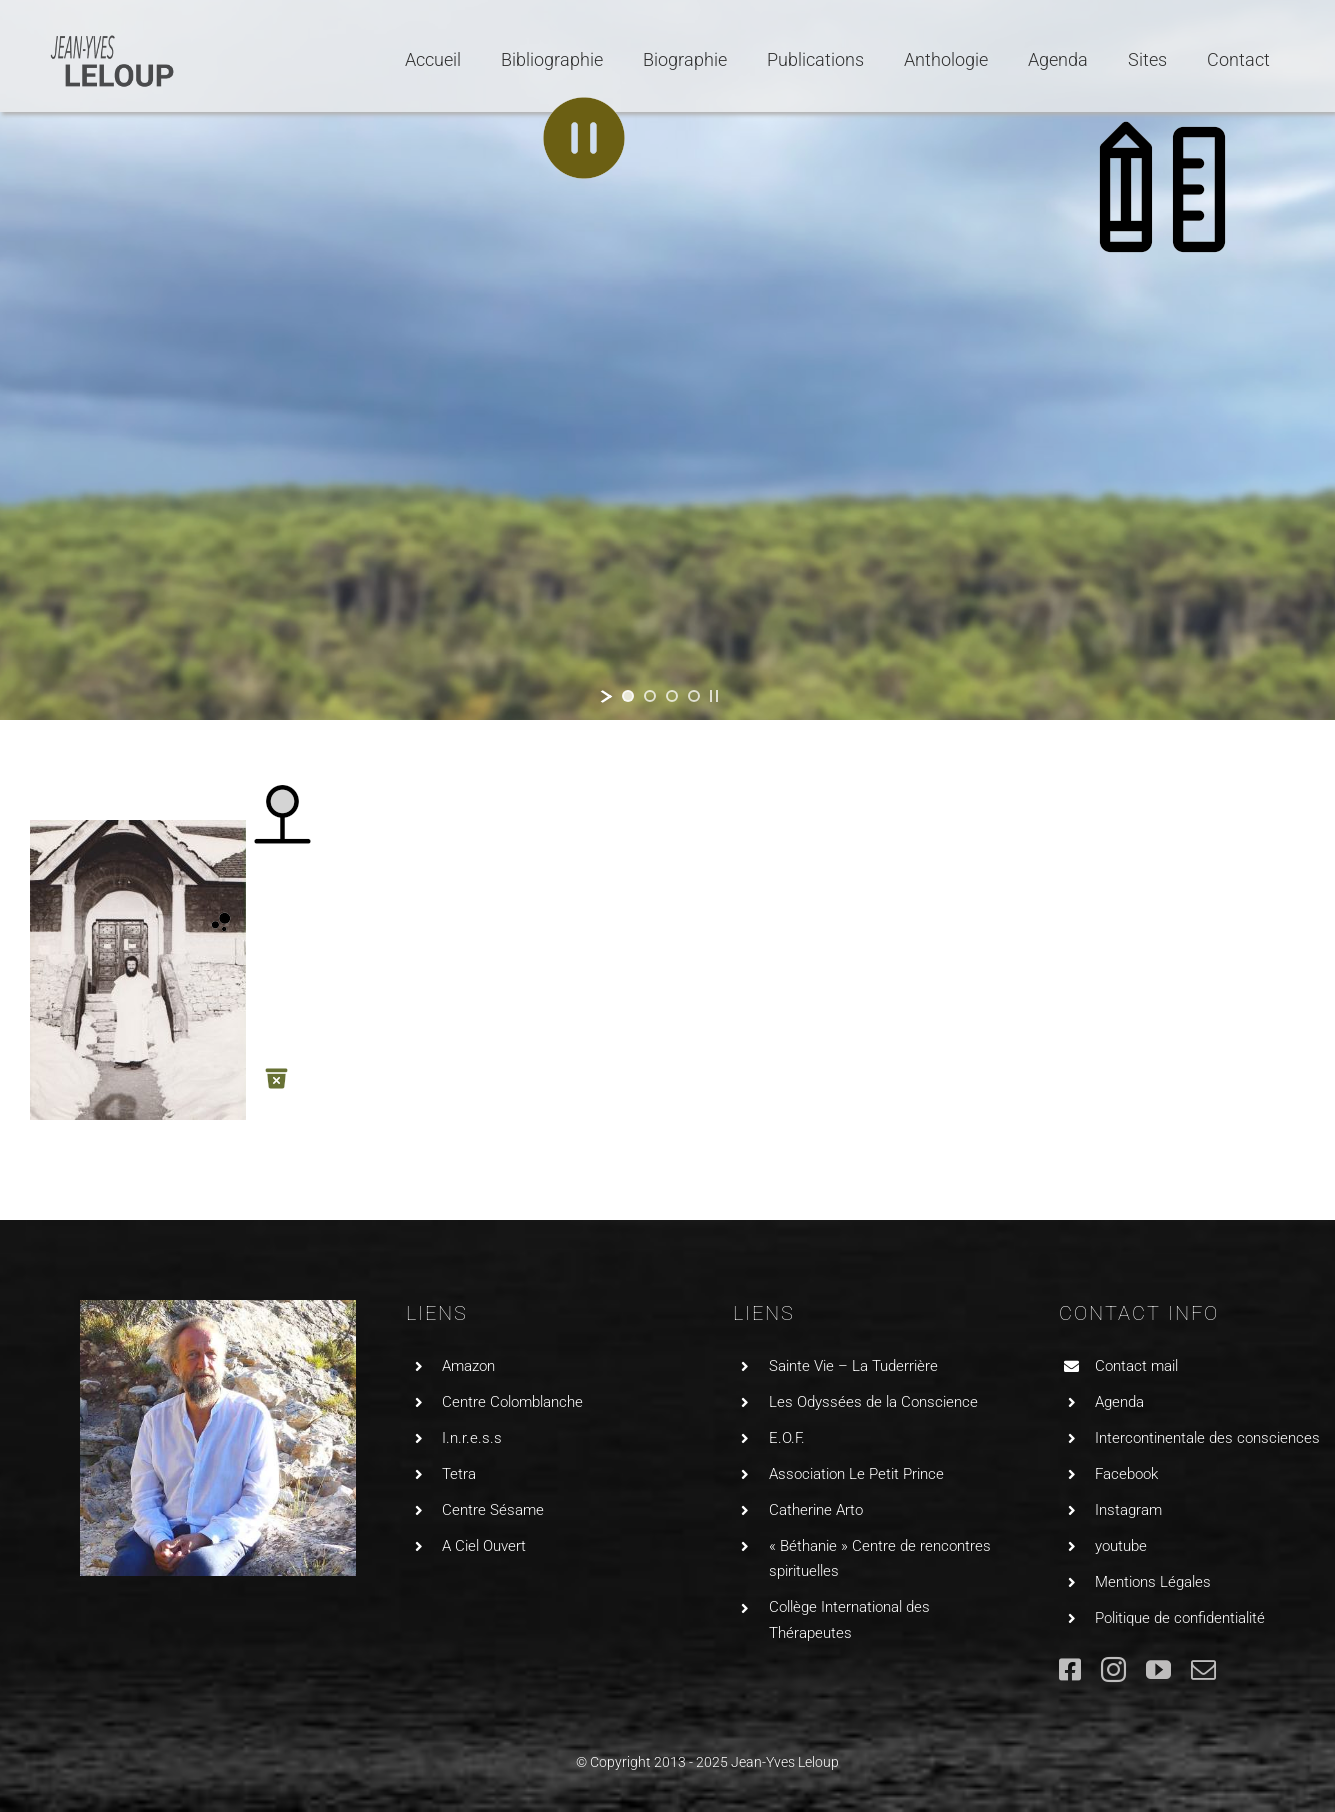 The image size is (1335, 1812). I want to click on view bubble chart visualization, so click(221, 922).